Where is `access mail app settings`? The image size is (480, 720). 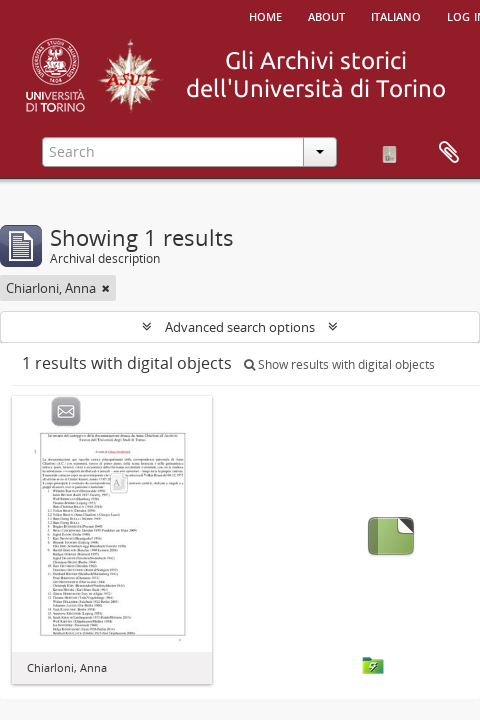
access mail app settings is located at coordinates (66, 412).